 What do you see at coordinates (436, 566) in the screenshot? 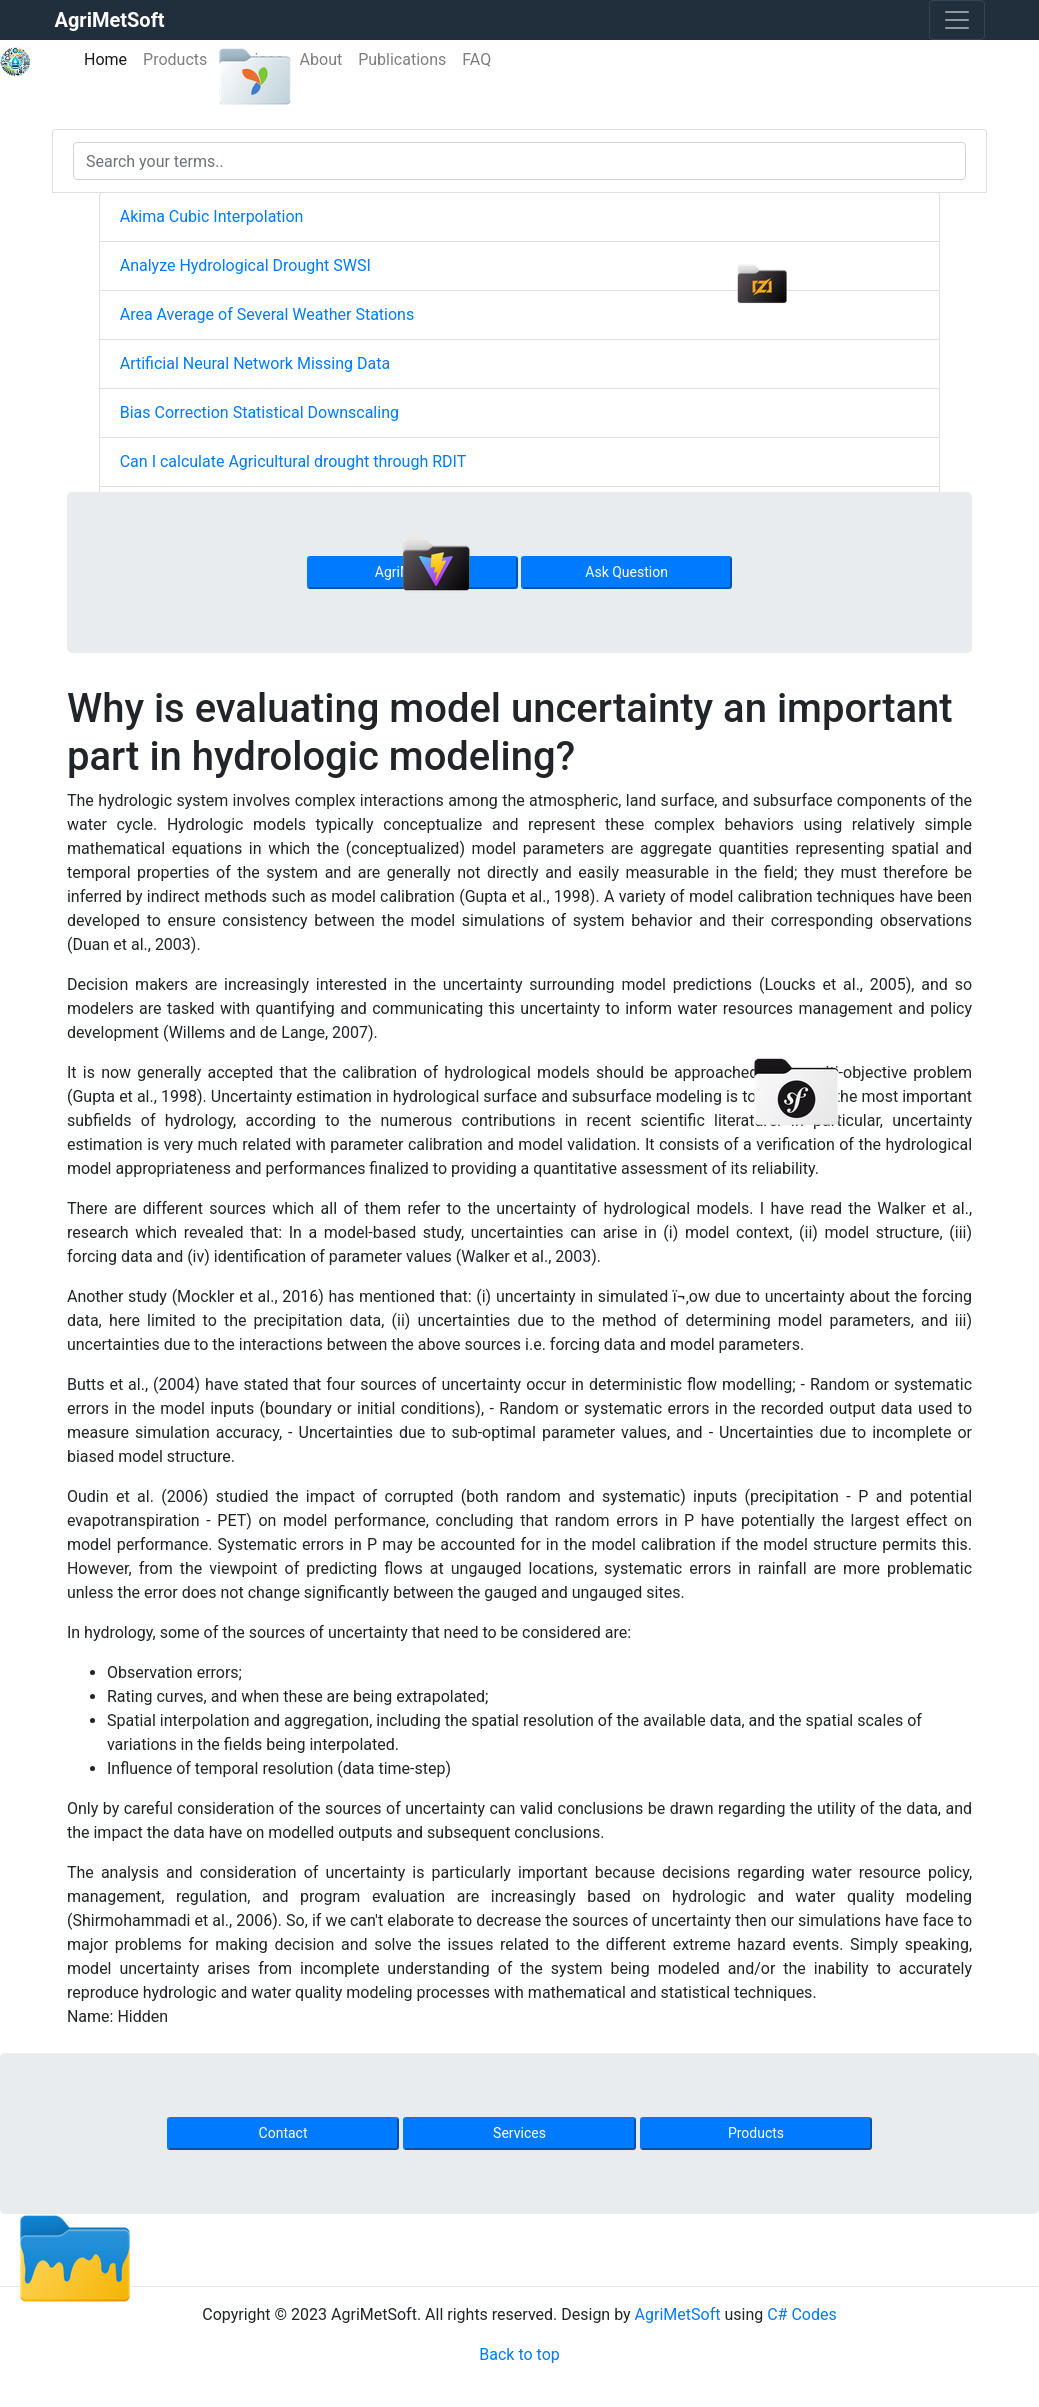
I see `open vite project folder` at bounding box center [436, 566].